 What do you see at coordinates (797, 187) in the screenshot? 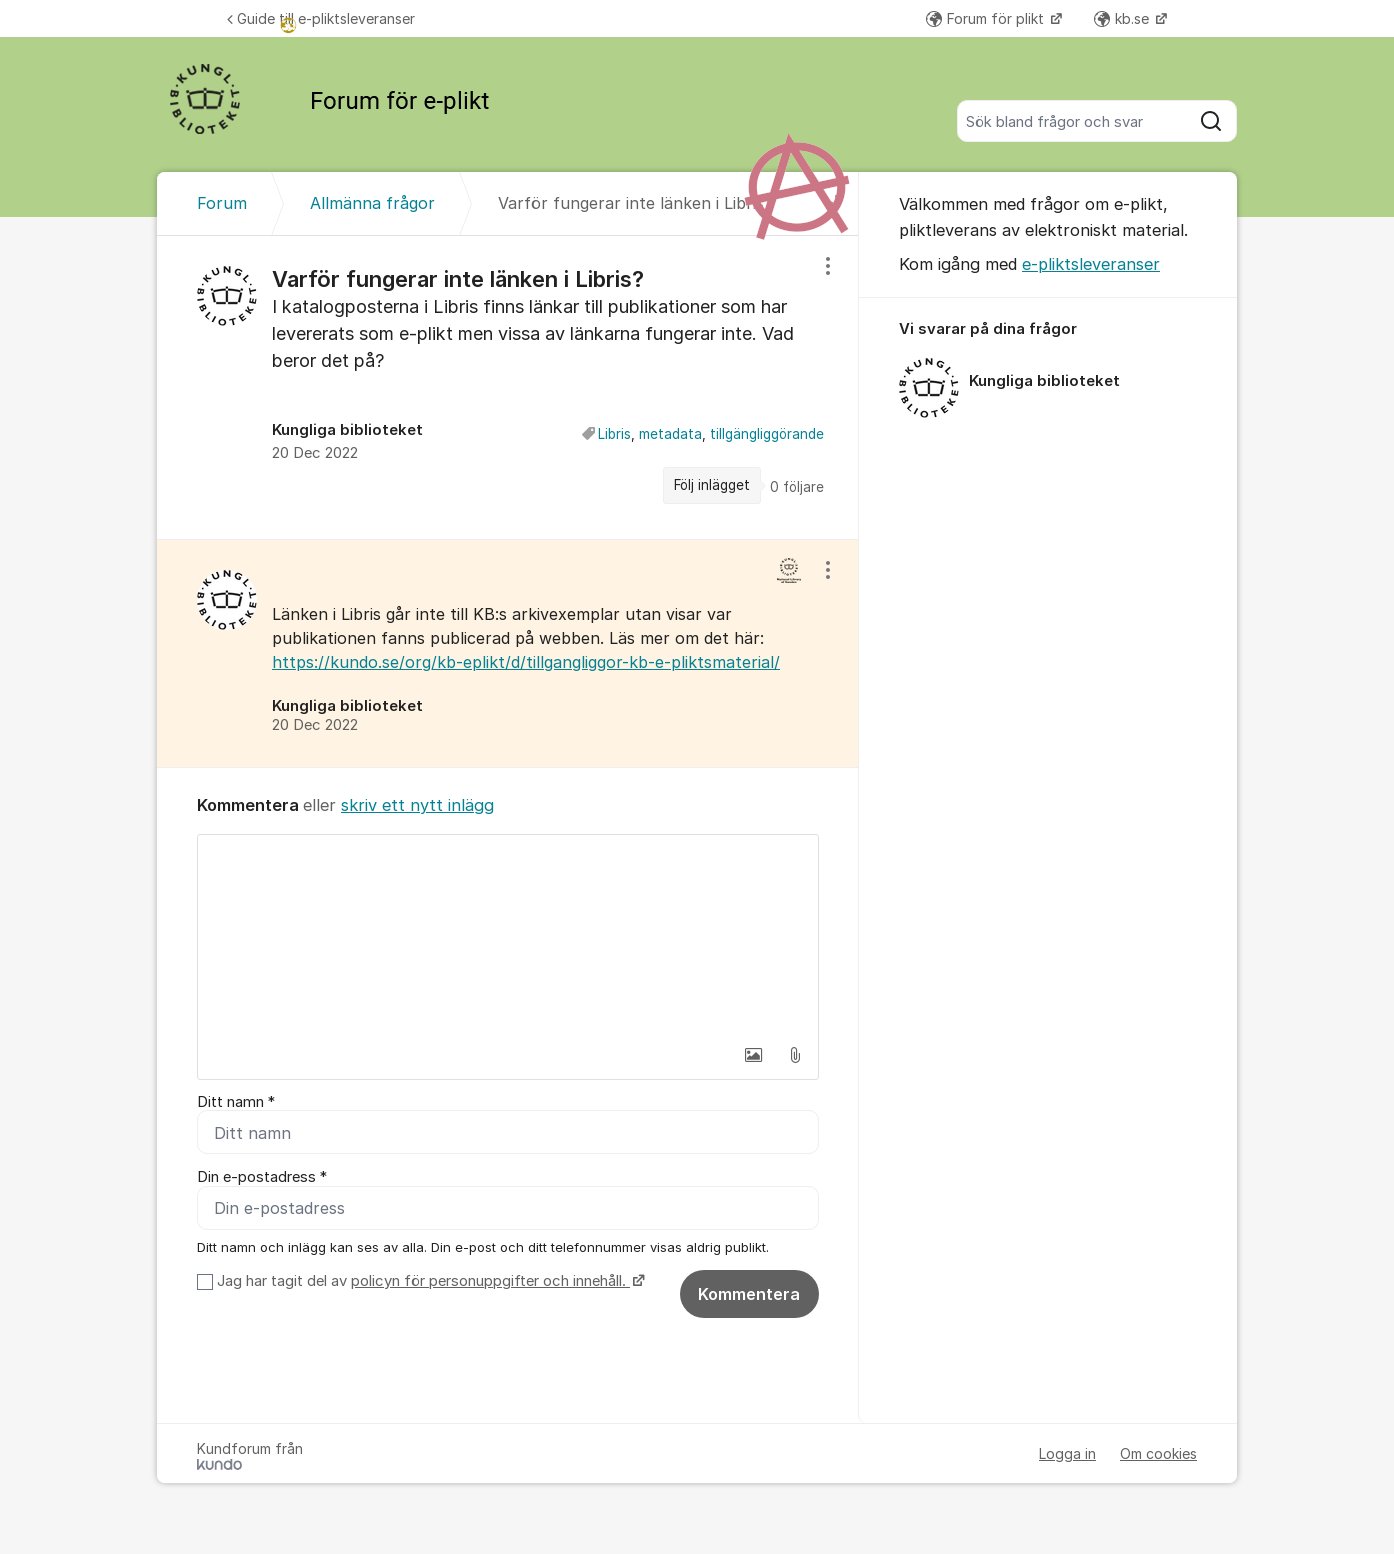
I see `indicates anarchist or anti-establishment faction in game` at bounding box center [797, 187].